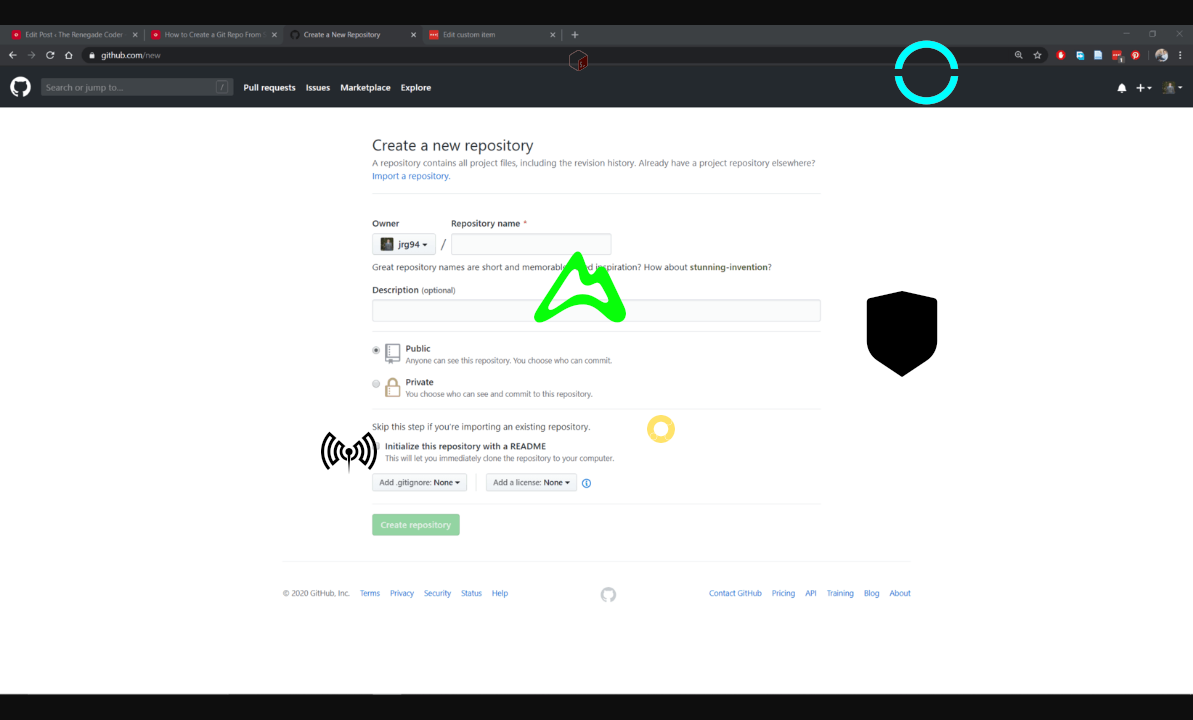 This screenshot has height=720, width=1193. What do you see at coordinates (578, 60) in the screenshot?
I see `open terminal or command line interface` at bounding box center [578, 60].